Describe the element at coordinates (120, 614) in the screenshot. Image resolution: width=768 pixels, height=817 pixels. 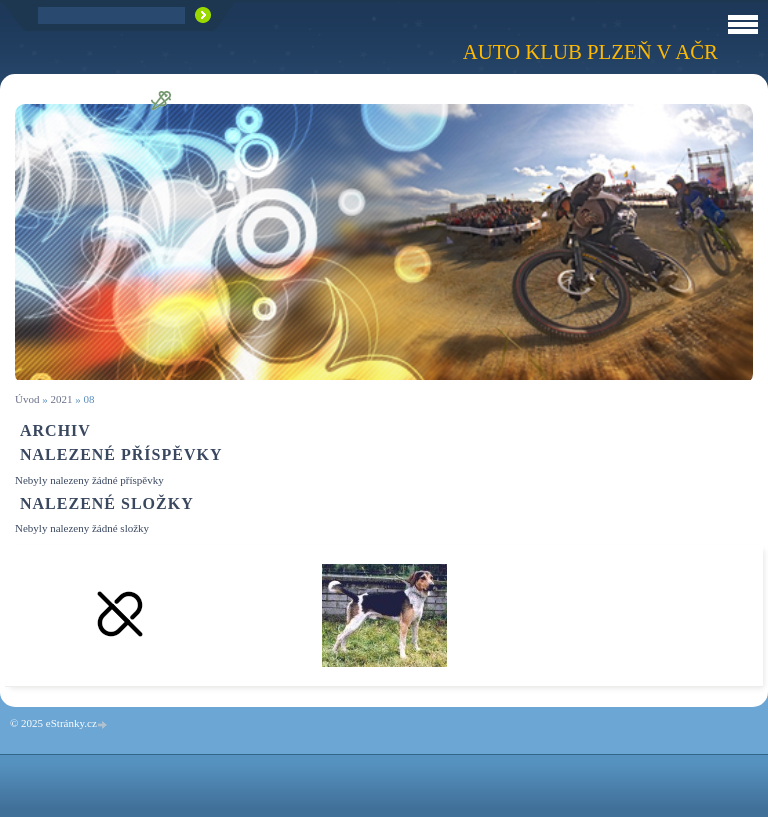
I see `medication reminder disabled` at that location.